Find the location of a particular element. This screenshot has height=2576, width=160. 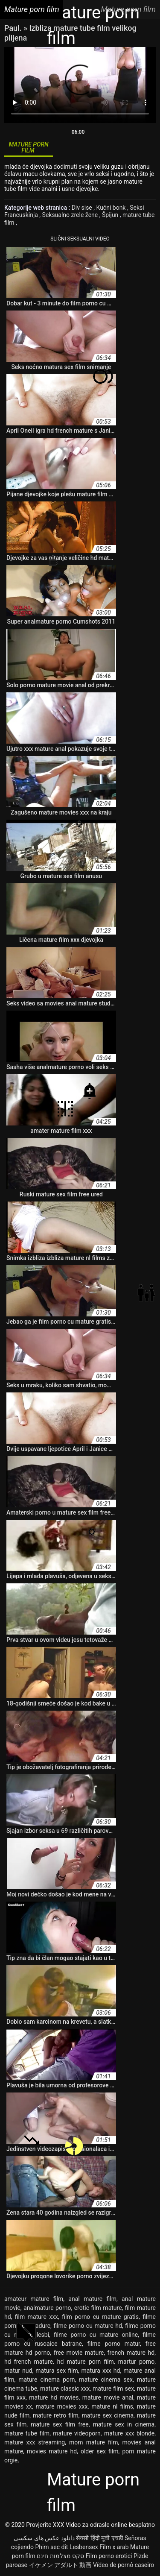

mute or disable chat notifications is located at coordinates (26, 2332).